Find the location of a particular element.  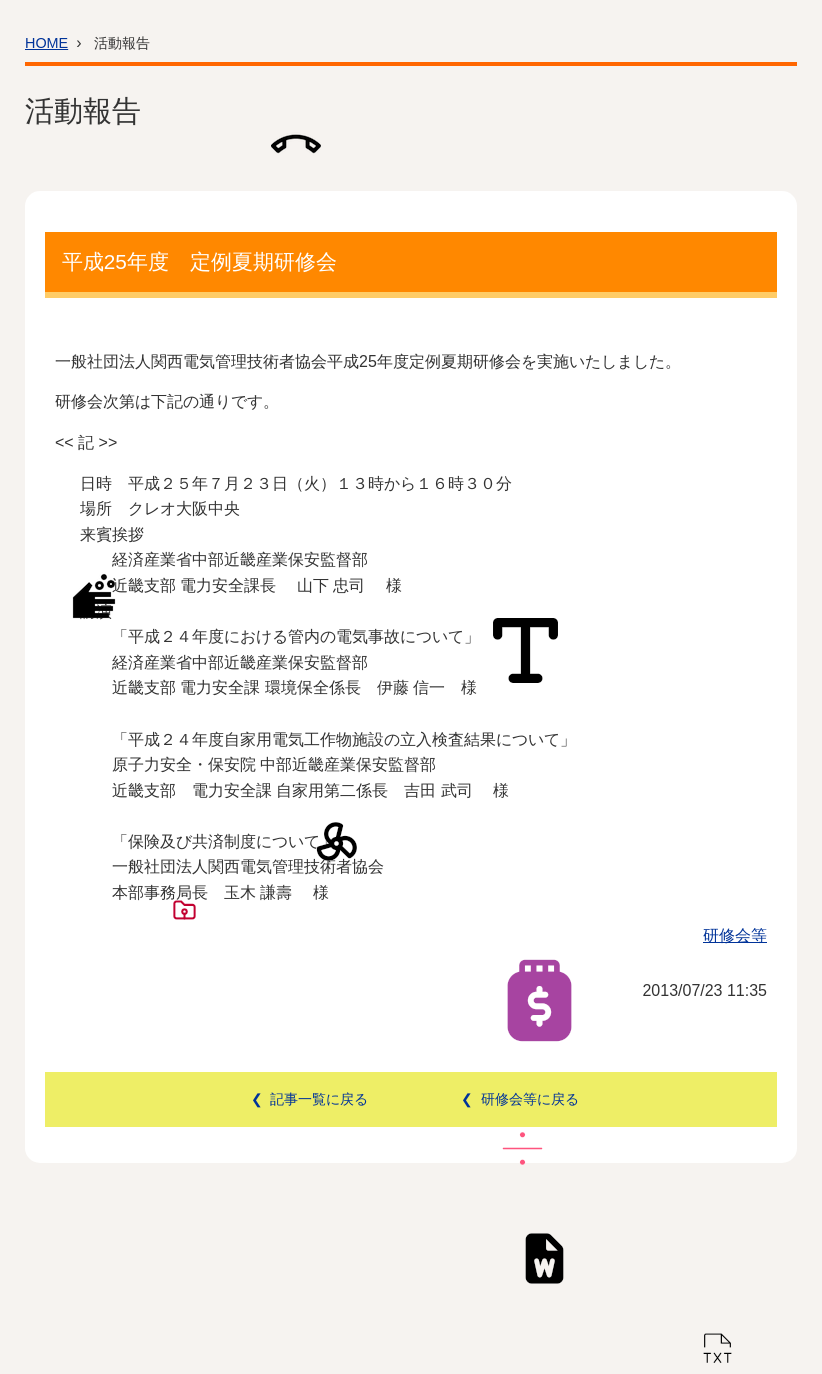

end the current phone call is located at coordinates (296, 145).